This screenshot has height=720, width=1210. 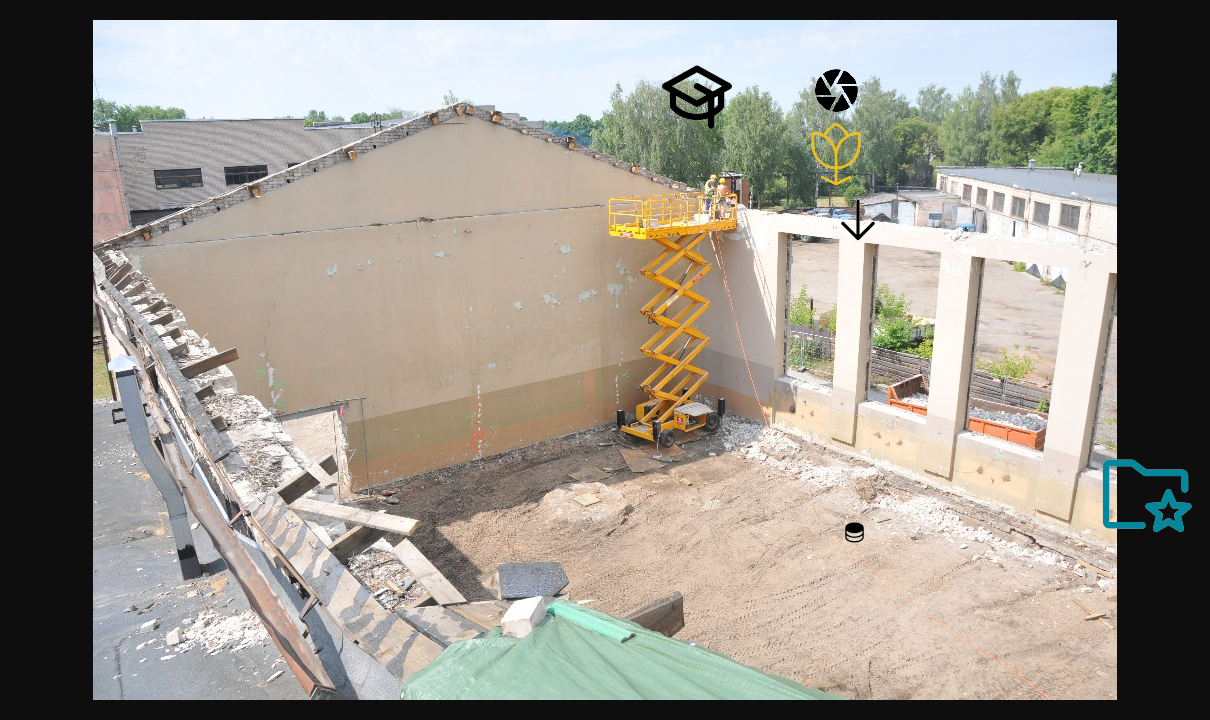 What do you see at coordinates (697, 95) in the screenshot?
I see `access education or learning resources` at bounding box center [697, 95].